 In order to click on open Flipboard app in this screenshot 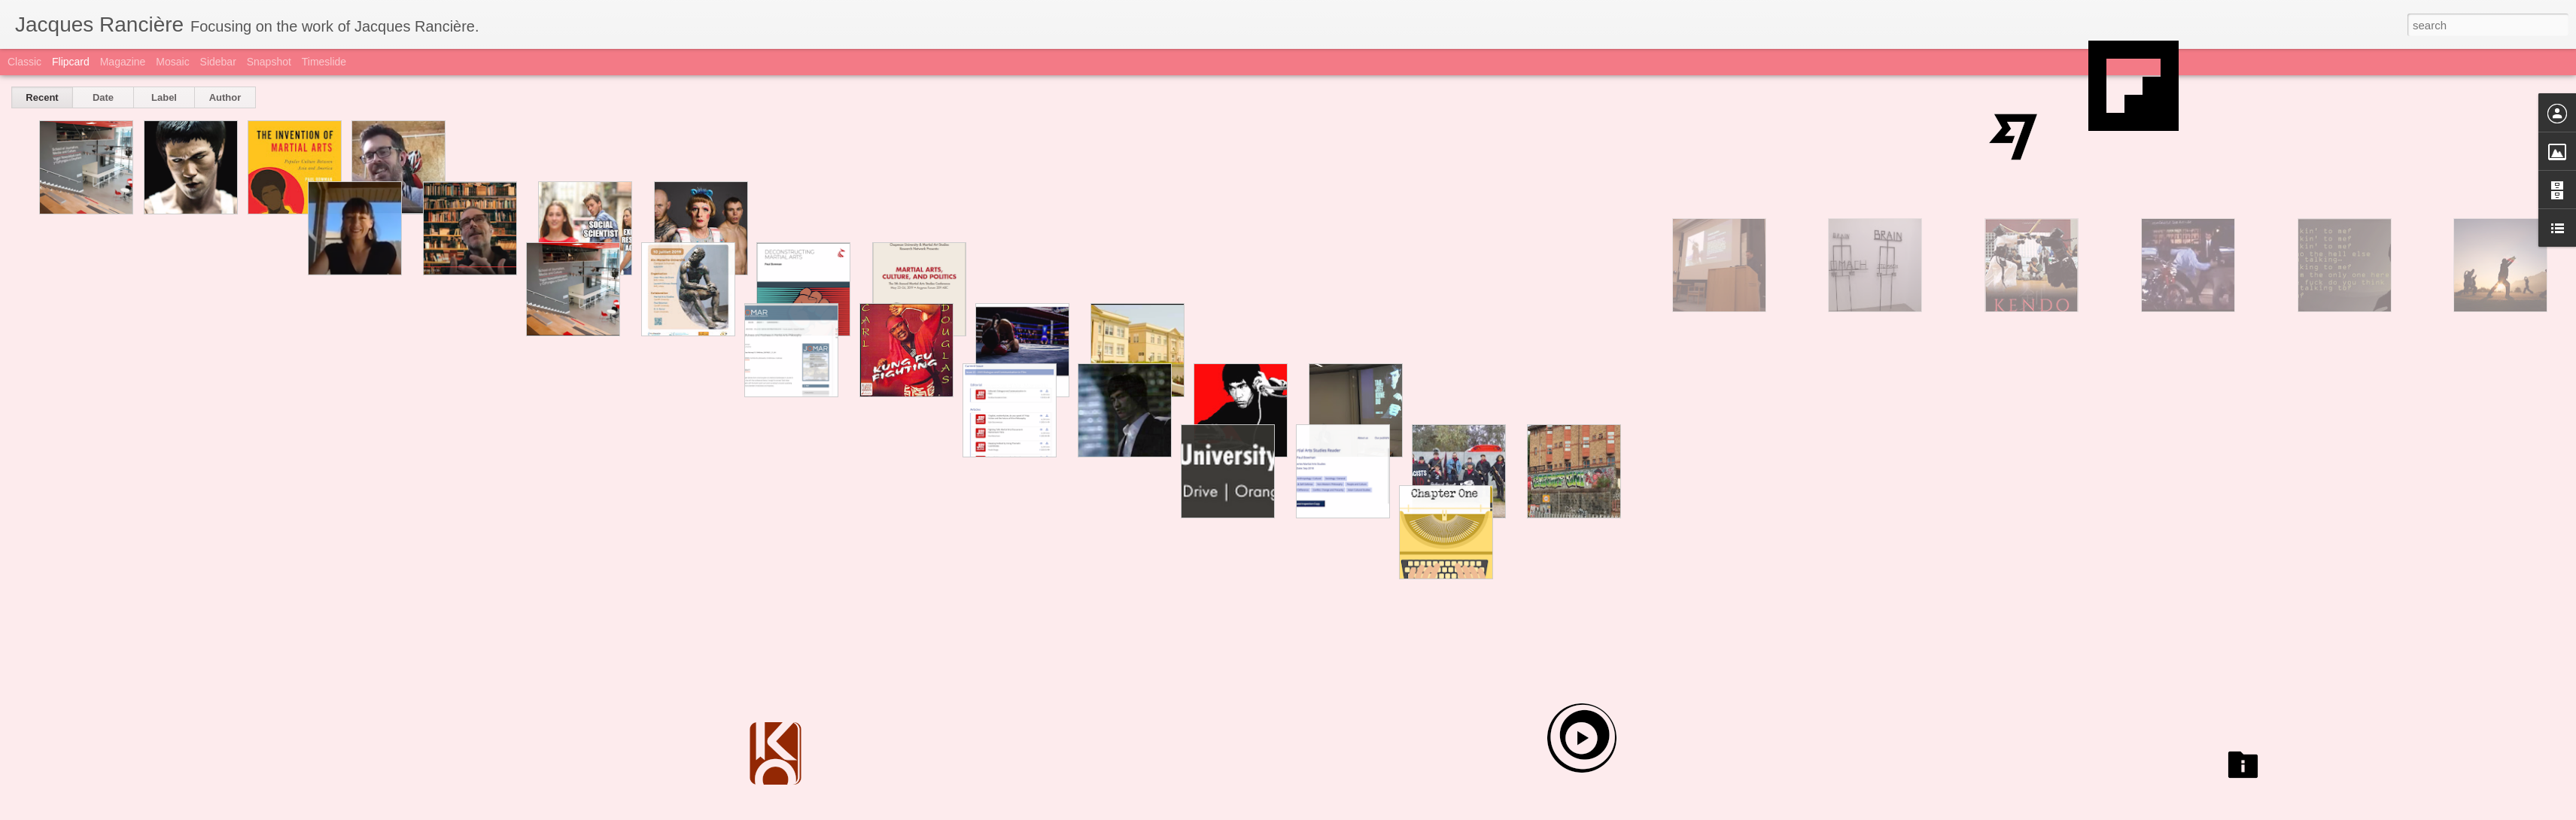, I will do `click(2133, 86)`.